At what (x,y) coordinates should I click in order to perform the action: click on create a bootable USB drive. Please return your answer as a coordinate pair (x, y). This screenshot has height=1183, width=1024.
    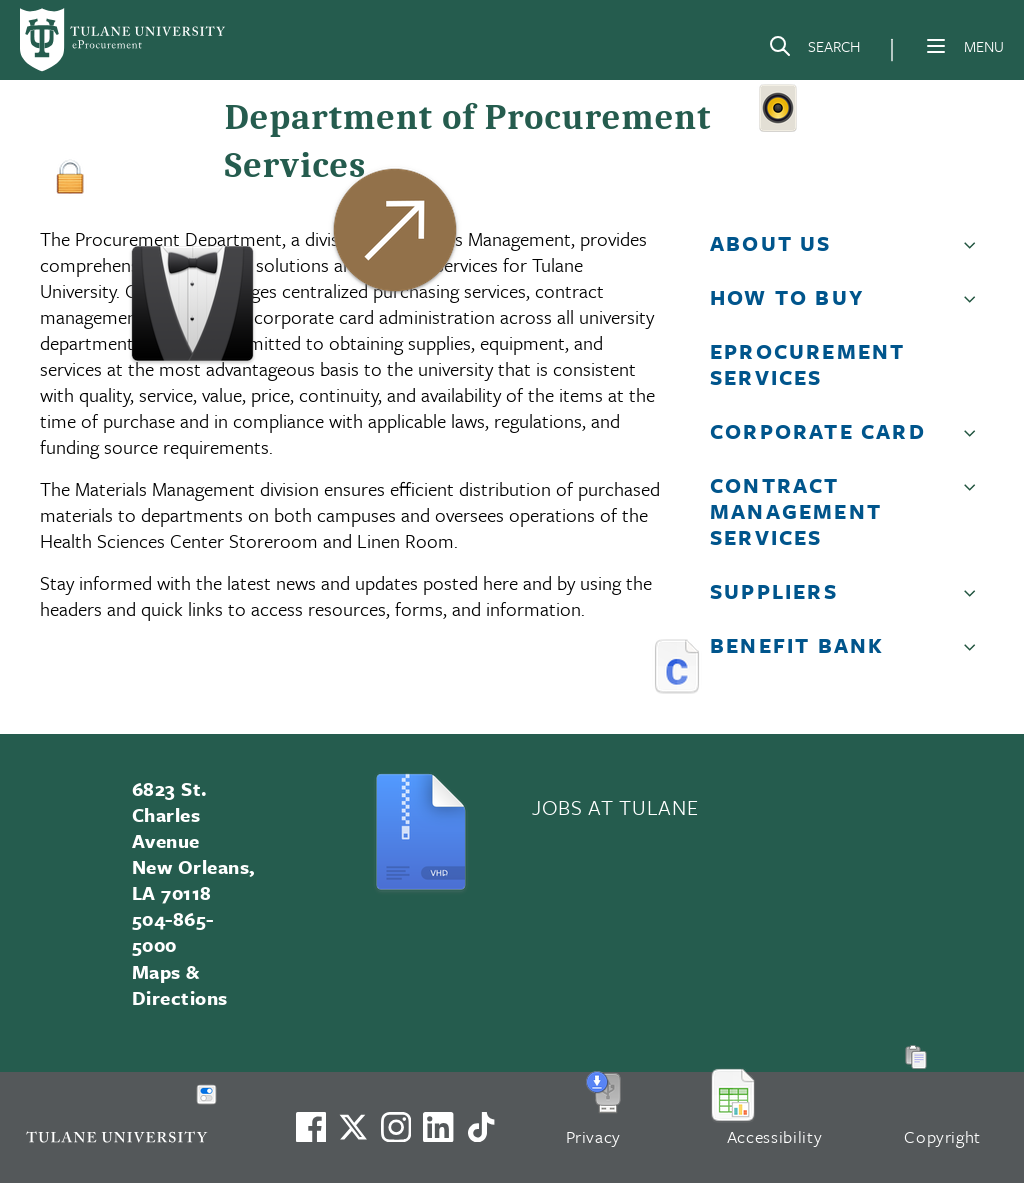
    Looking at the image, I should click on (608, 1093).